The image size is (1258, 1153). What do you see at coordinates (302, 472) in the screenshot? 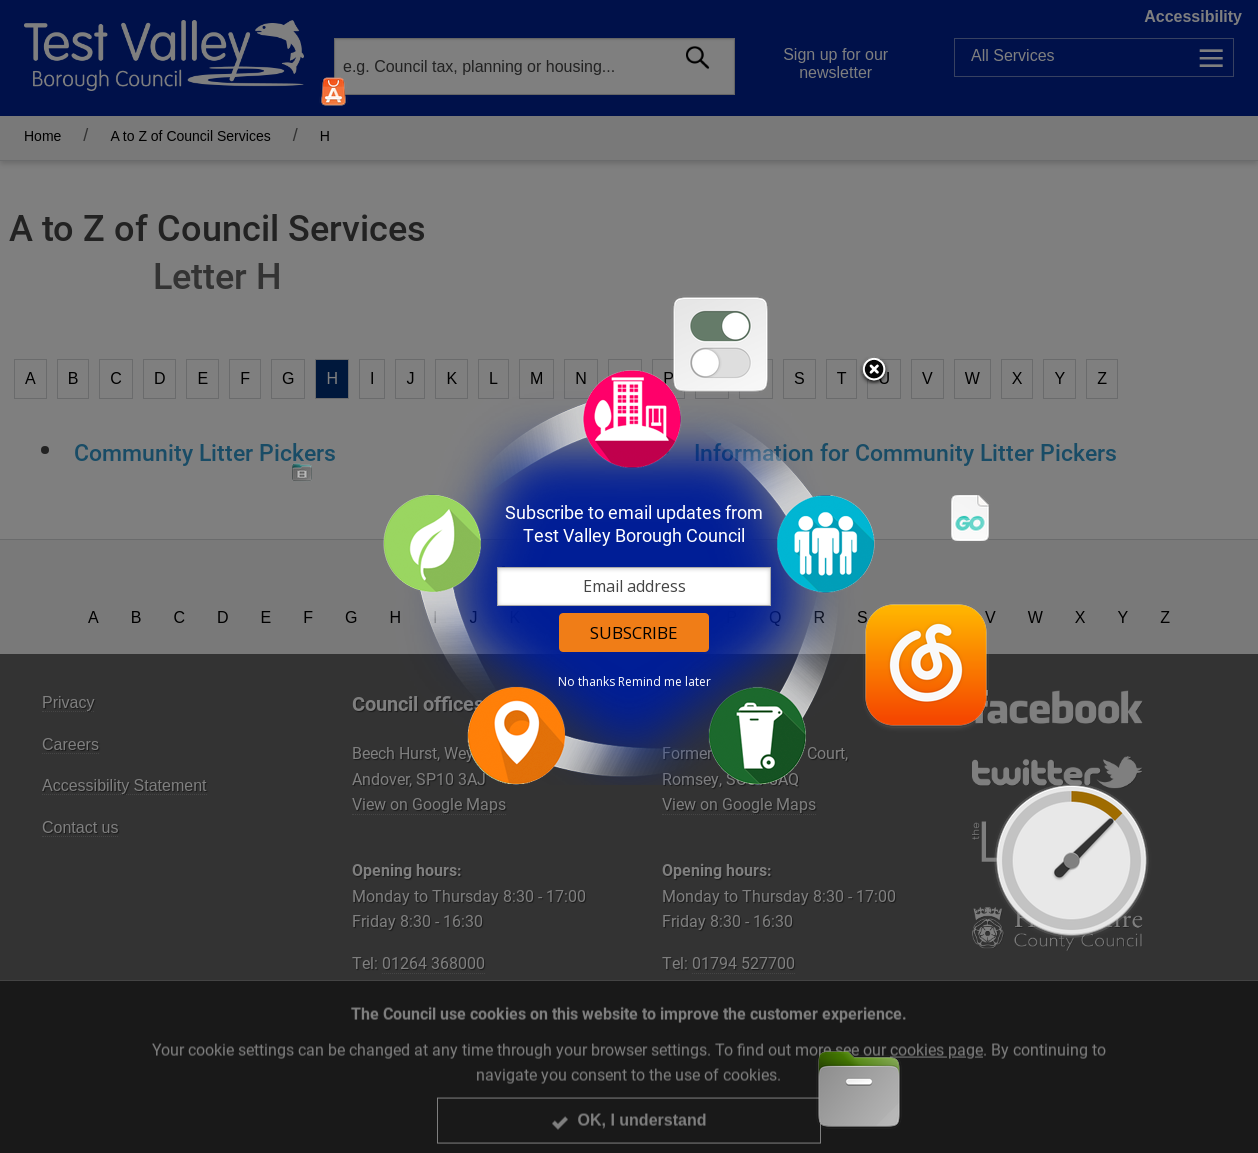
I see `open videos folder` at bounding box center [302, 472].